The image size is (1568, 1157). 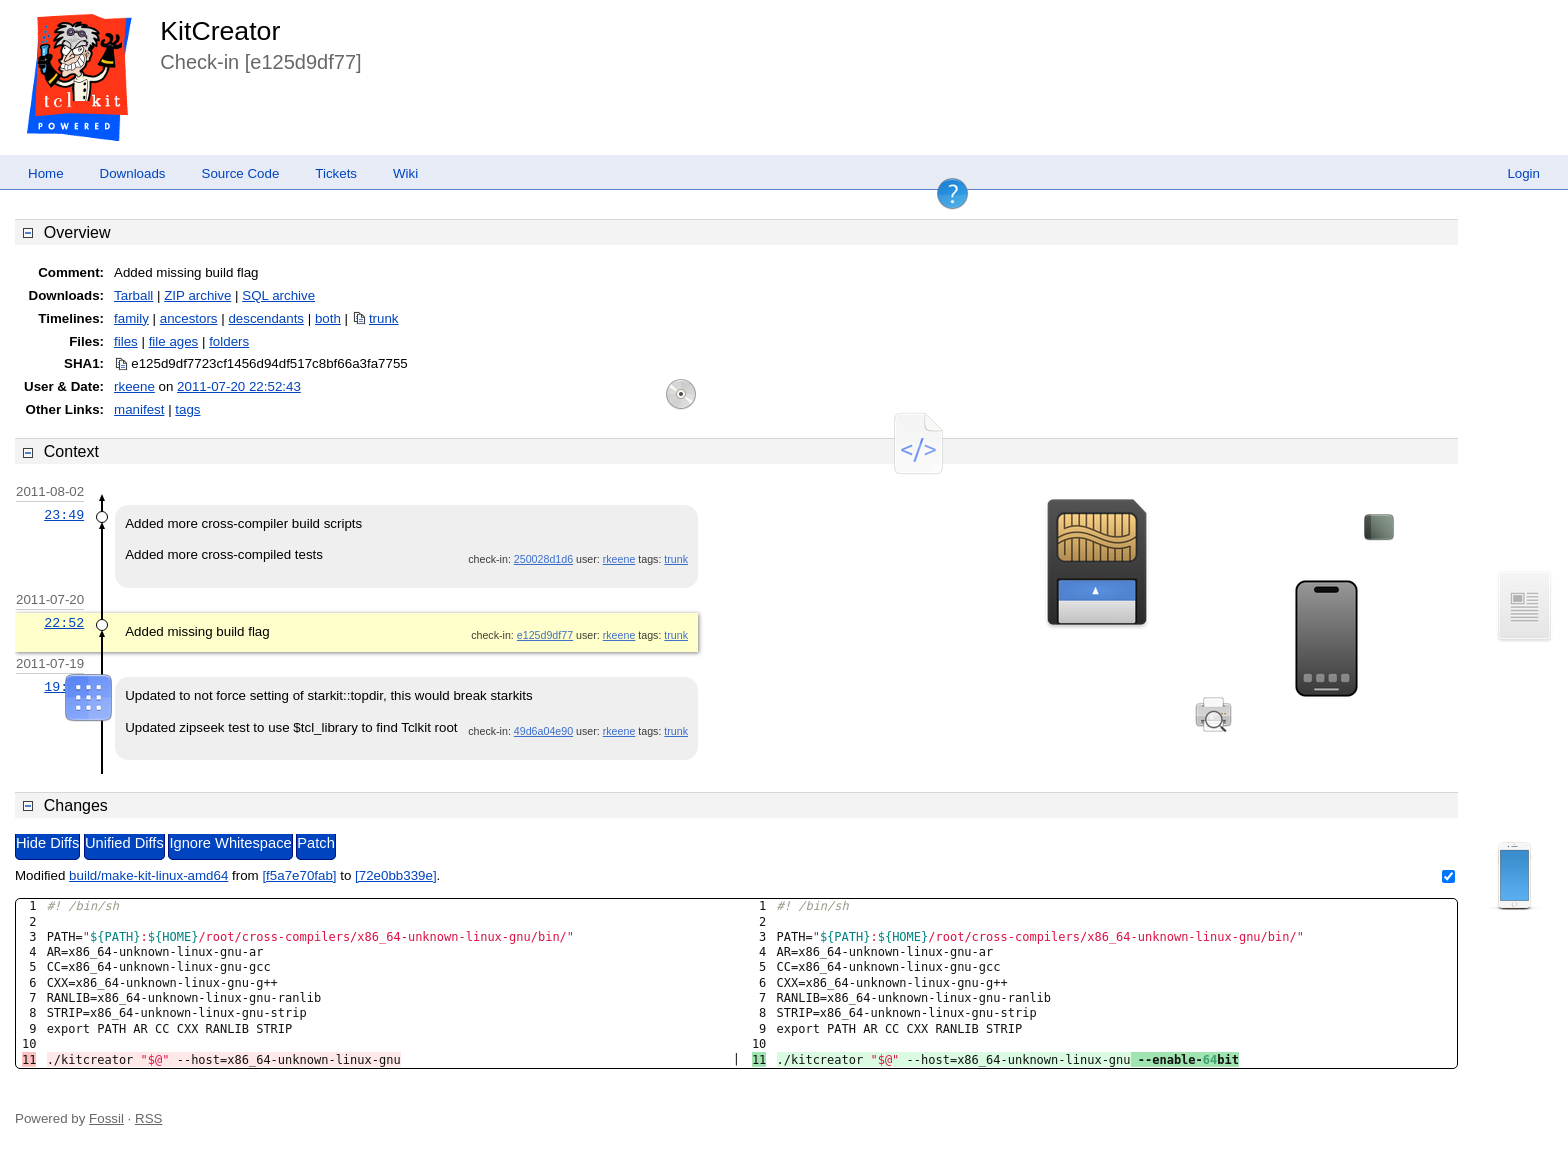 I want to click on open help documentation, so click(x=952, y=193).